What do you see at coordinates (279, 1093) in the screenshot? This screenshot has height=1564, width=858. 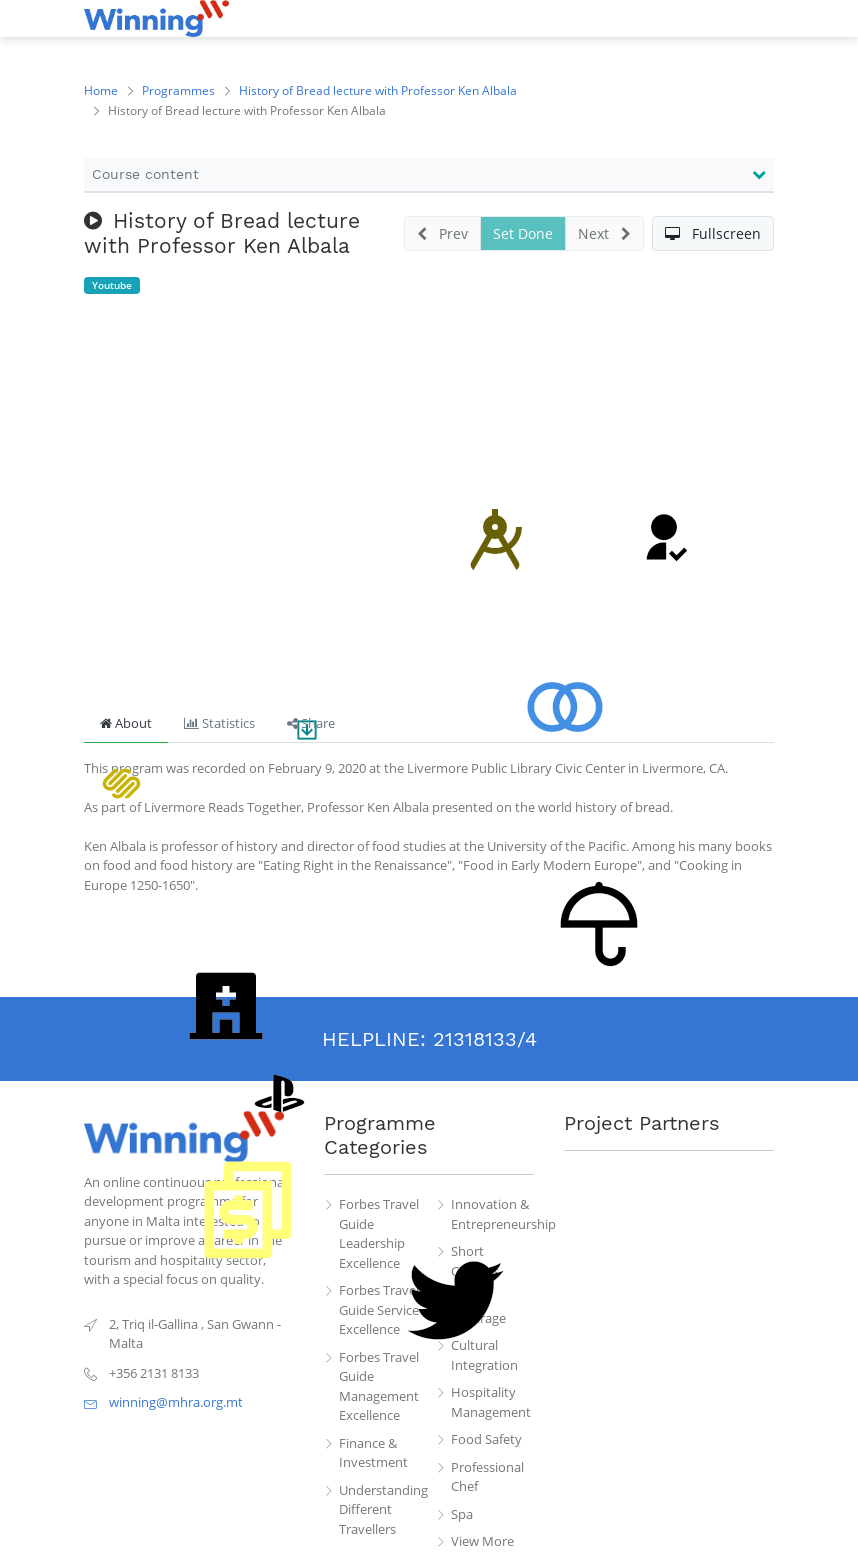 I see `playstation brand or console indicator` at bounding box center [279, 1093].